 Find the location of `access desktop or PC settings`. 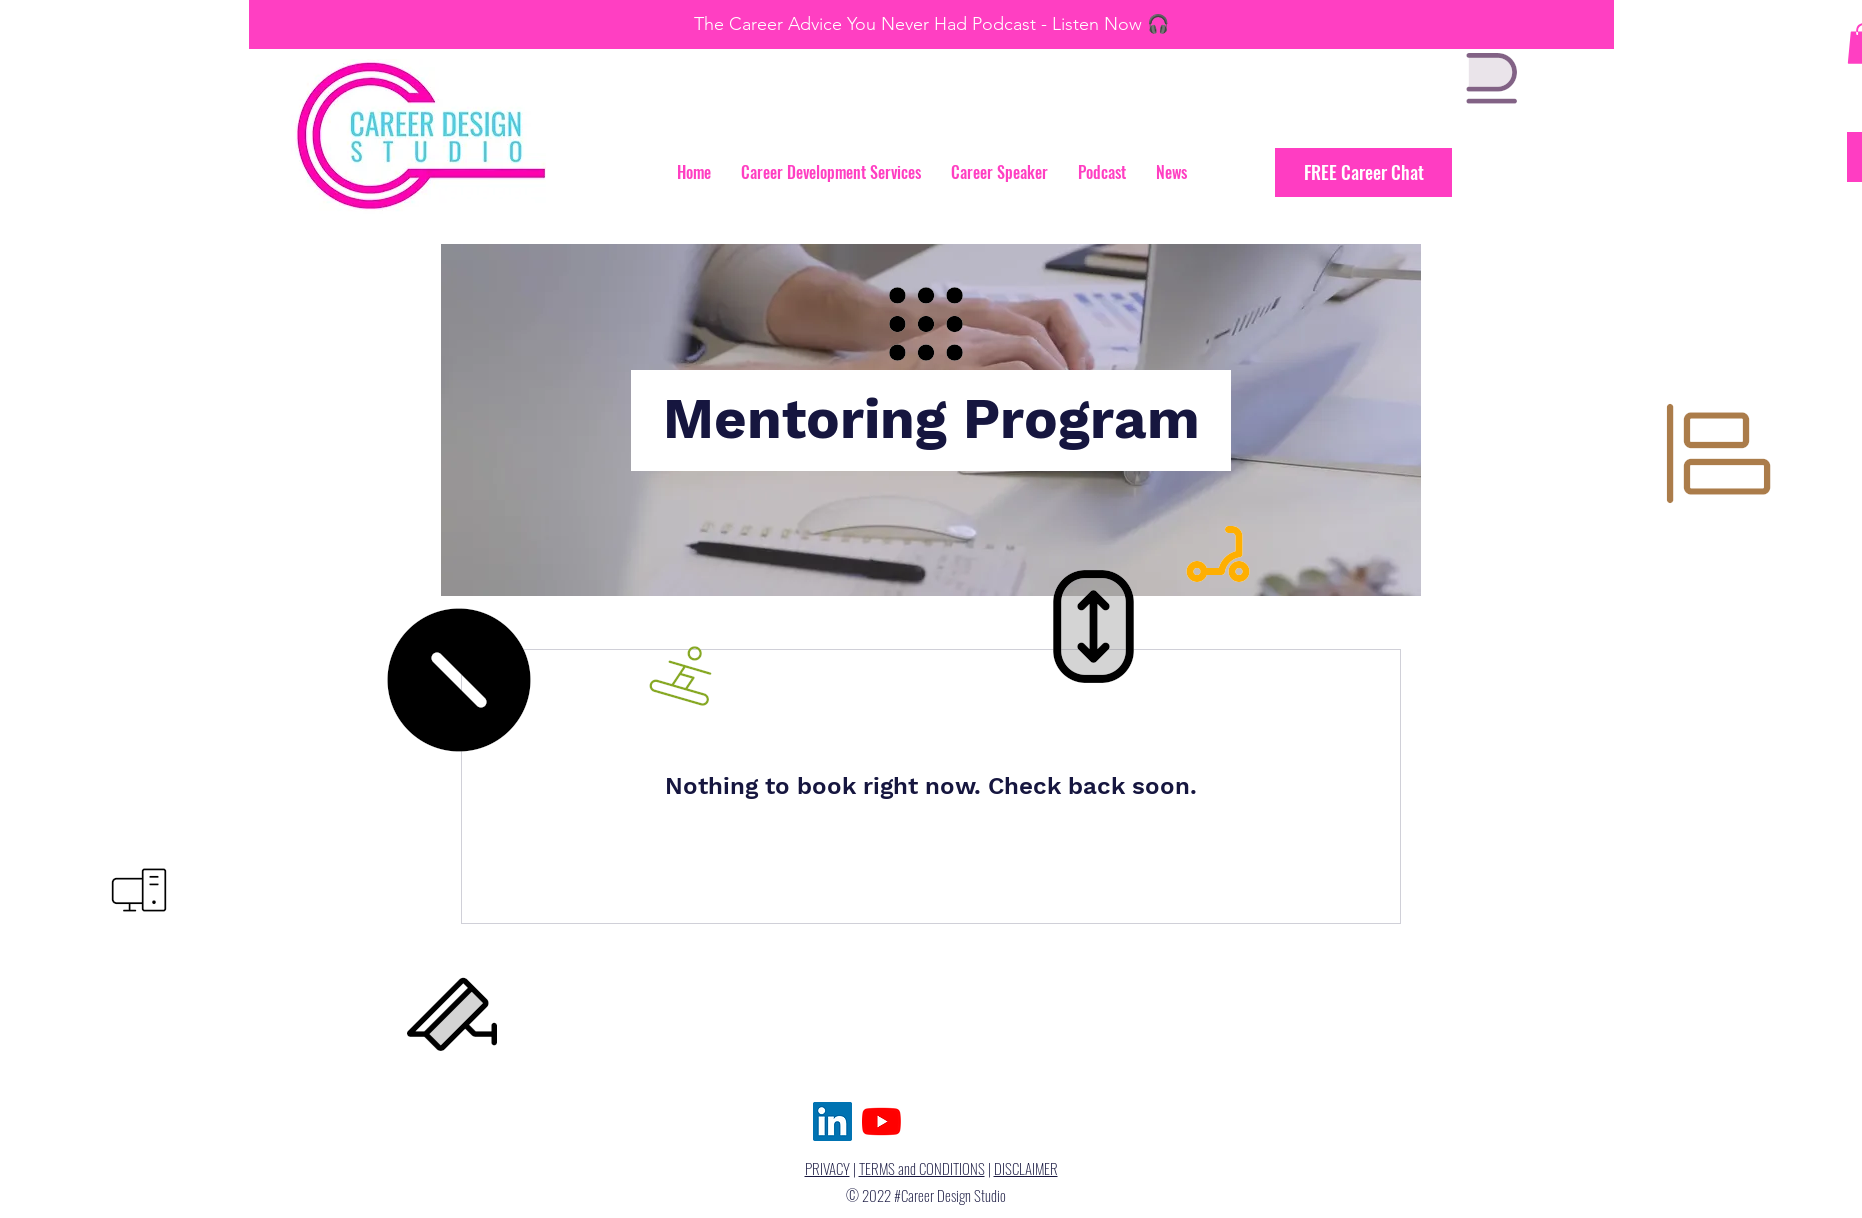

access desktop or PC settings is located at coordinates (139, 890).